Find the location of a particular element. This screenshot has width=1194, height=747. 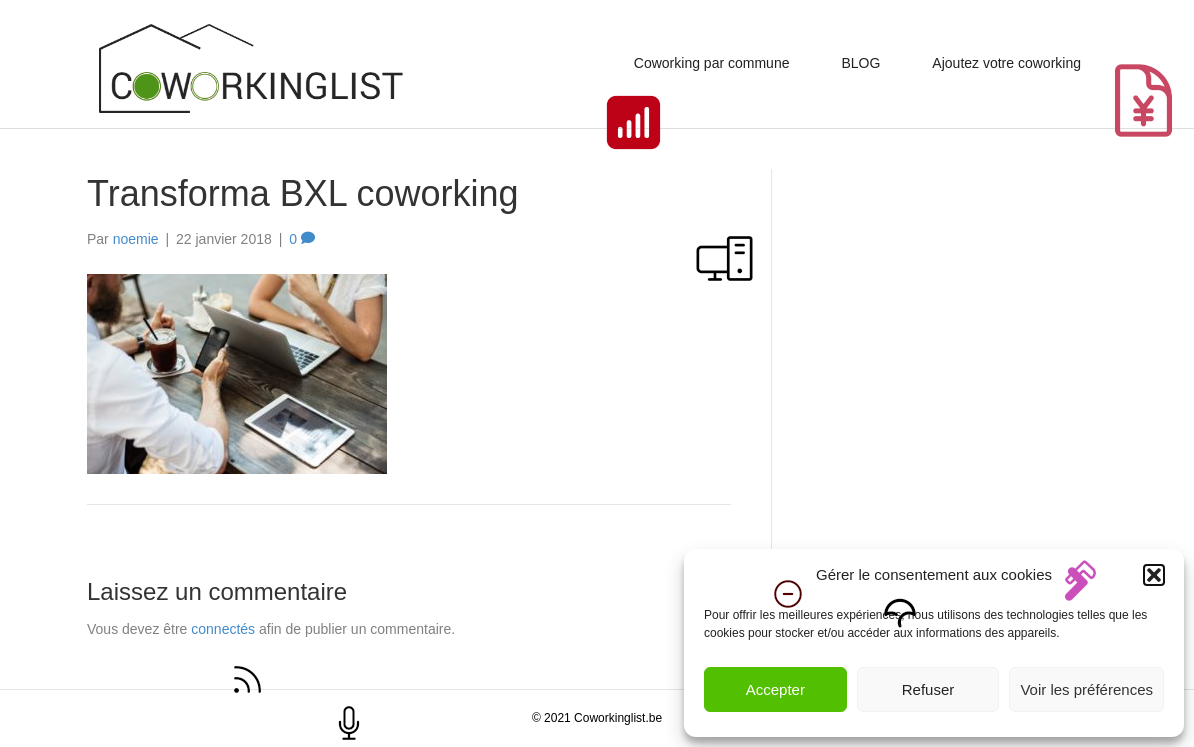

visit codecov integration settings is located at coordinates (900, 613).